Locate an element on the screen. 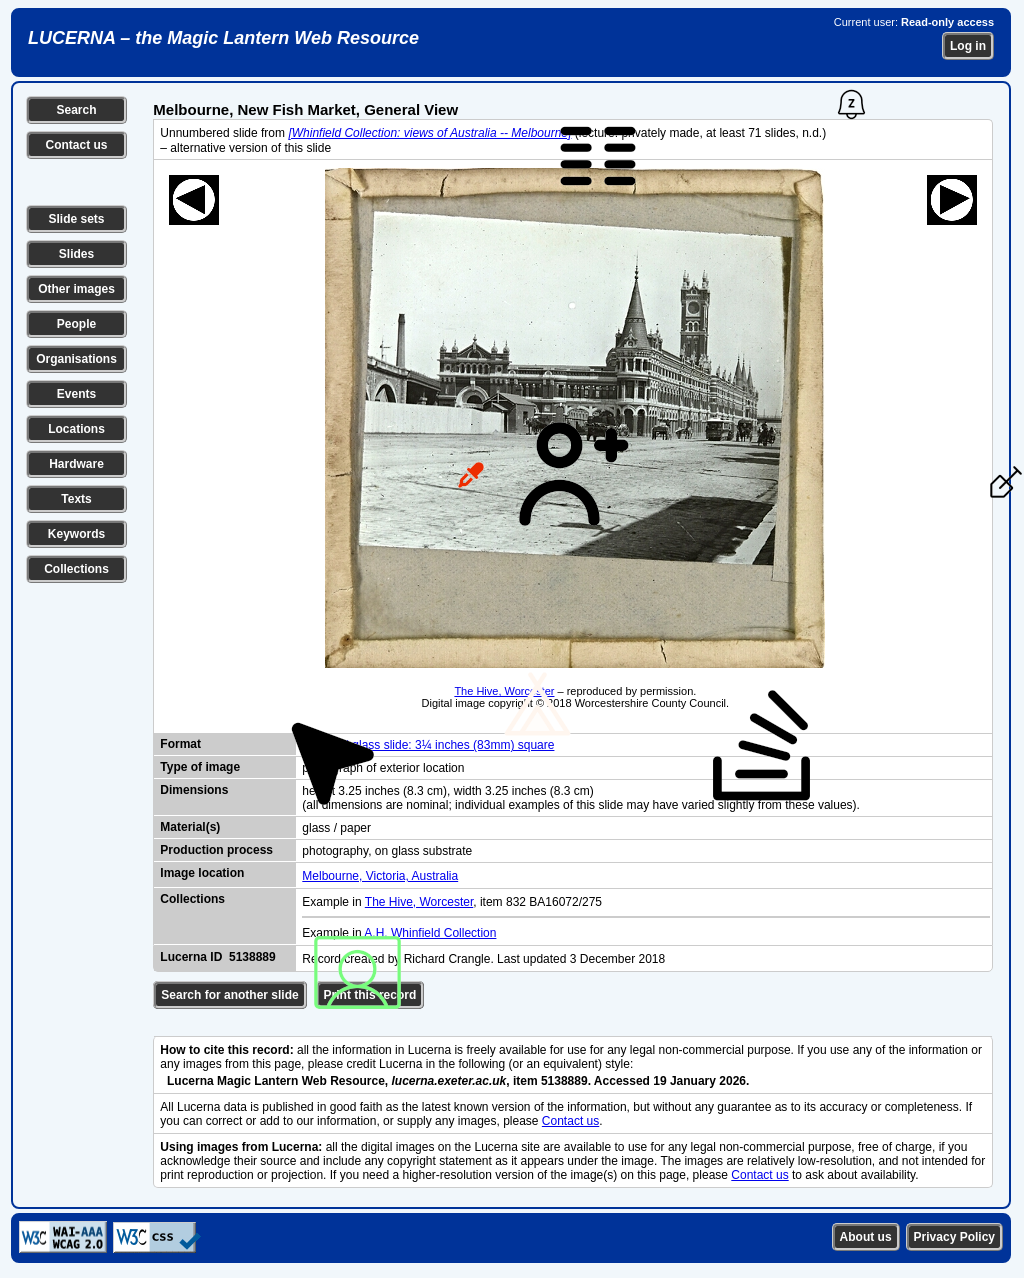 The image size is (1024, 1278). switch to column view layout is located at coordinates (598, 156).